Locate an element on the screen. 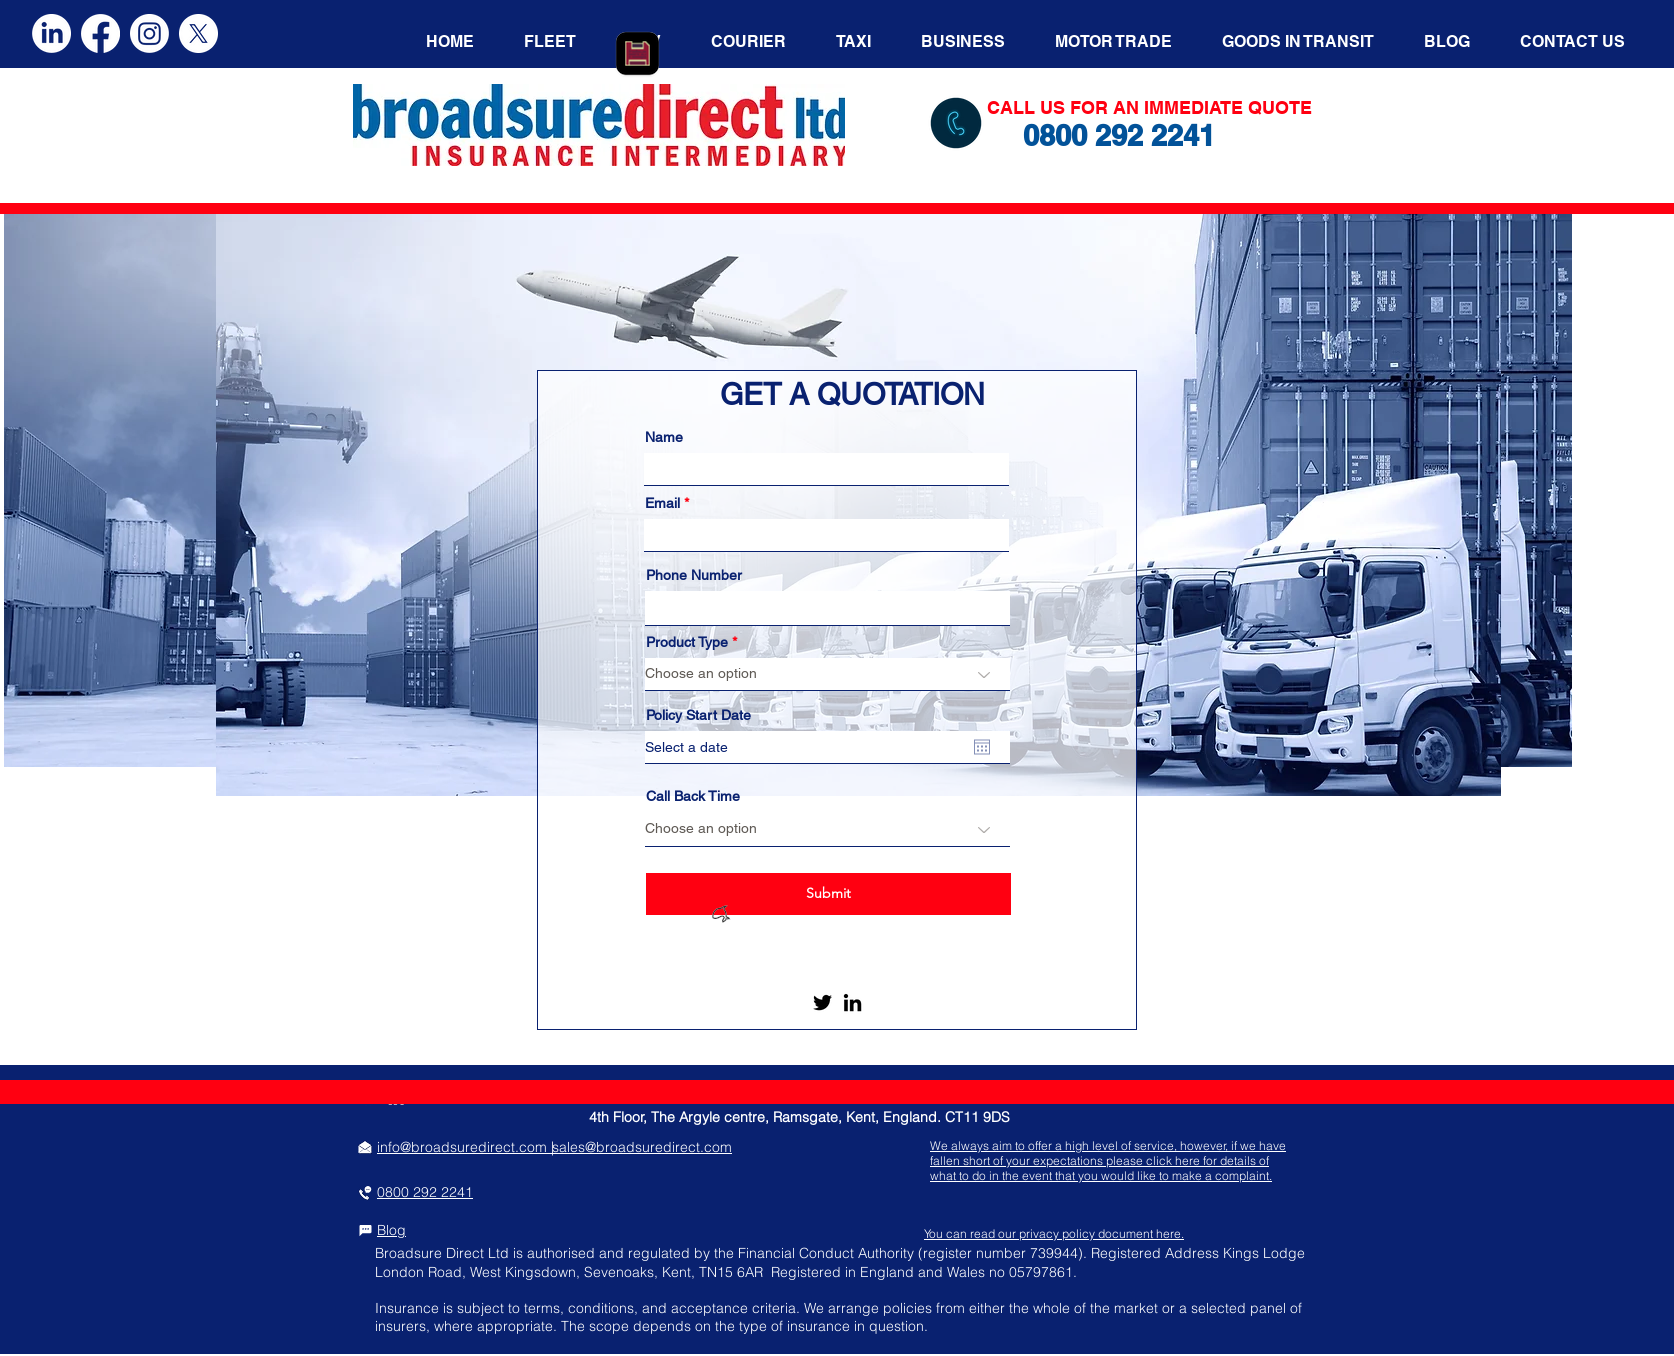 The height and width of the screenshot is (1356, 1674). launch orca screen reader application is located at coordinates (721, 914).